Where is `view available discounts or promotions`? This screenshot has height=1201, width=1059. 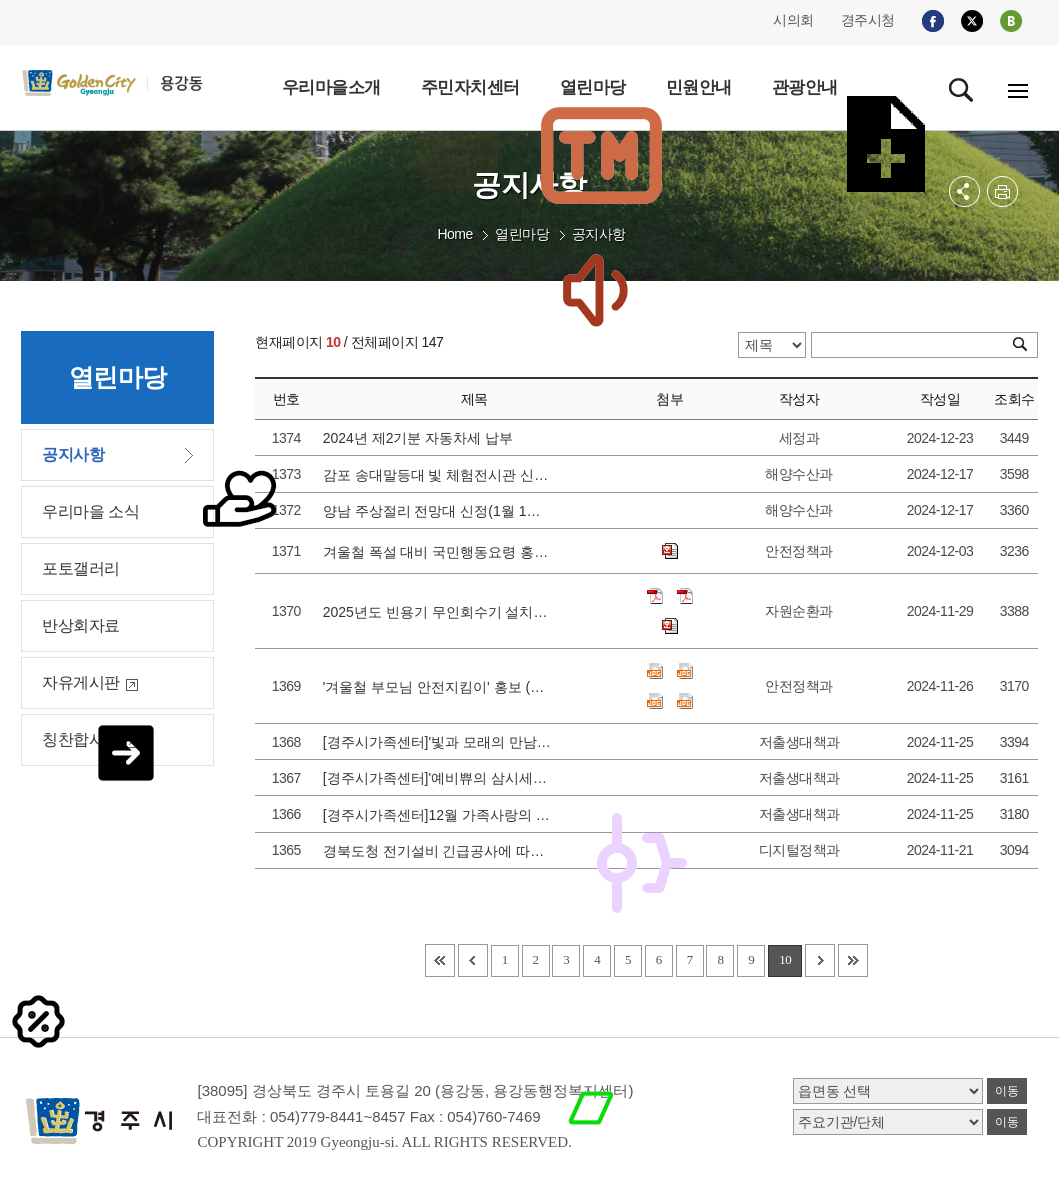 view available discounts or promotions is located at coordinates (38, 1021).